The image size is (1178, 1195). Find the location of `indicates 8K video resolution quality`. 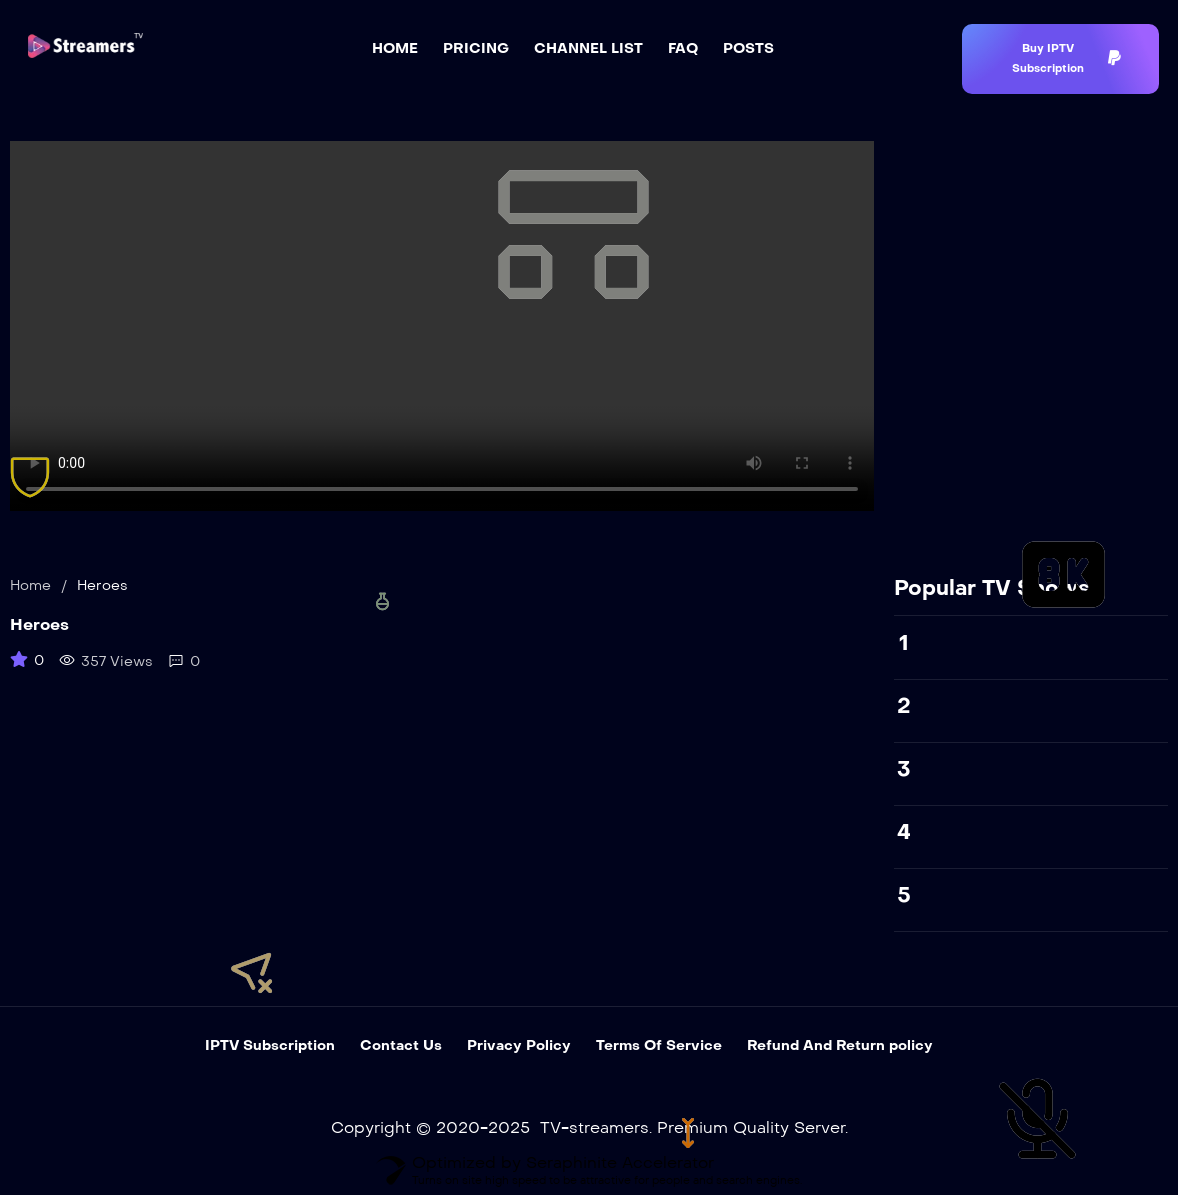

indicates 8K video resolution quality is located at coordinates (1063, 574).